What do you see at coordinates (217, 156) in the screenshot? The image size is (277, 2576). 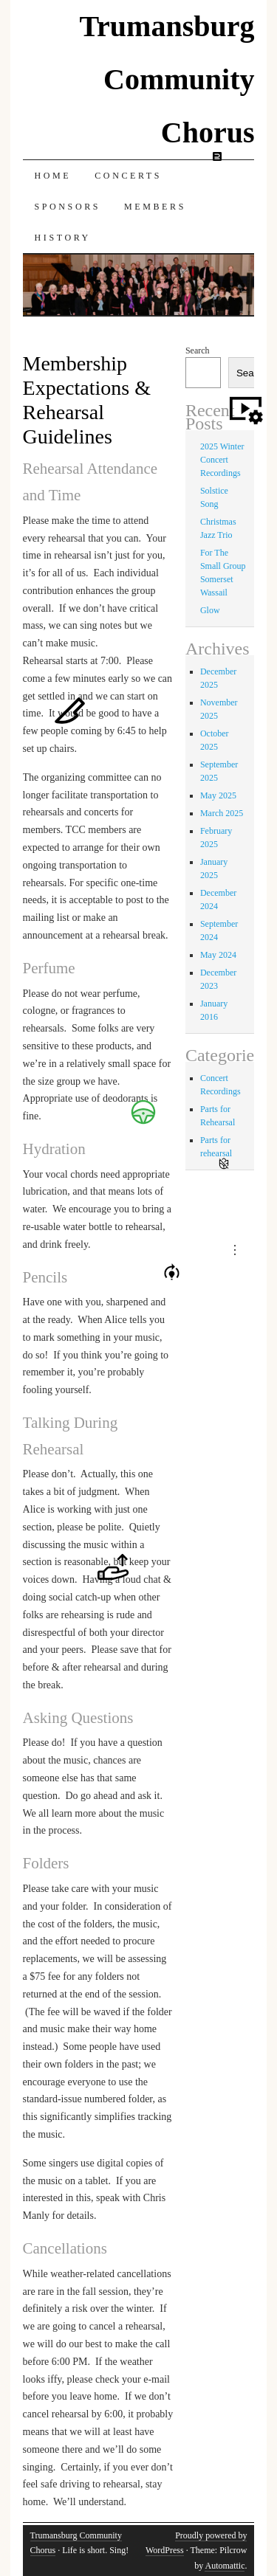 I see `indicates a superset relationship in mathematical notation` at bounding box center [217, 156].